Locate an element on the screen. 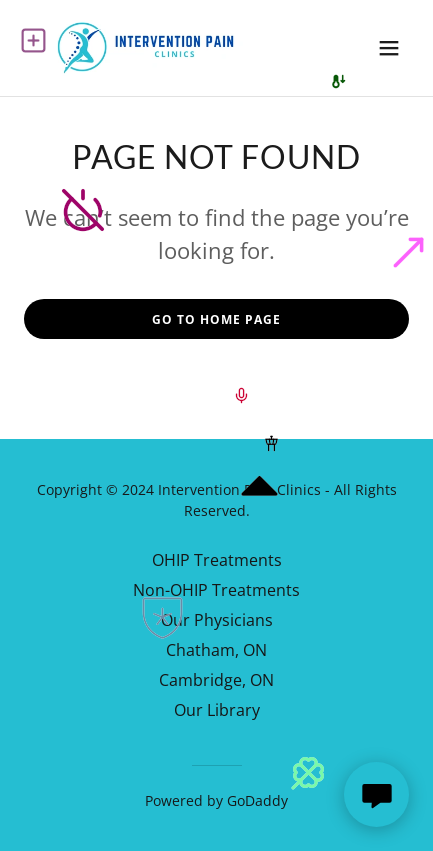 This screenshot has height=851, width=433. access air traffic control features is located at coordinates (271, 443).